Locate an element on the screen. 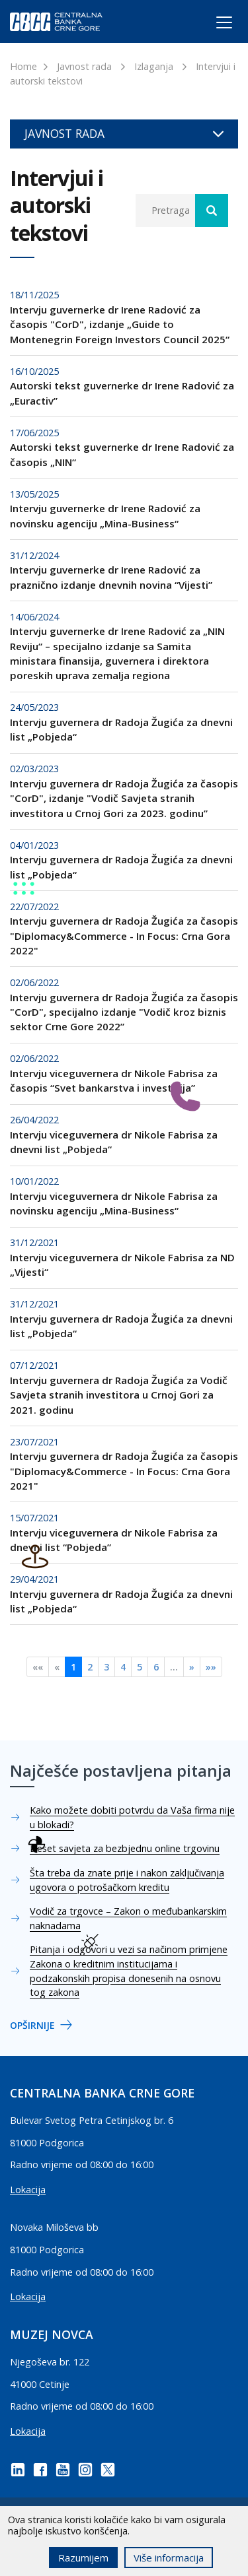 Image resolution: width=248 pixels, height=2576 pixels. indicates an active connection established is located at coordinates (89, 1942).